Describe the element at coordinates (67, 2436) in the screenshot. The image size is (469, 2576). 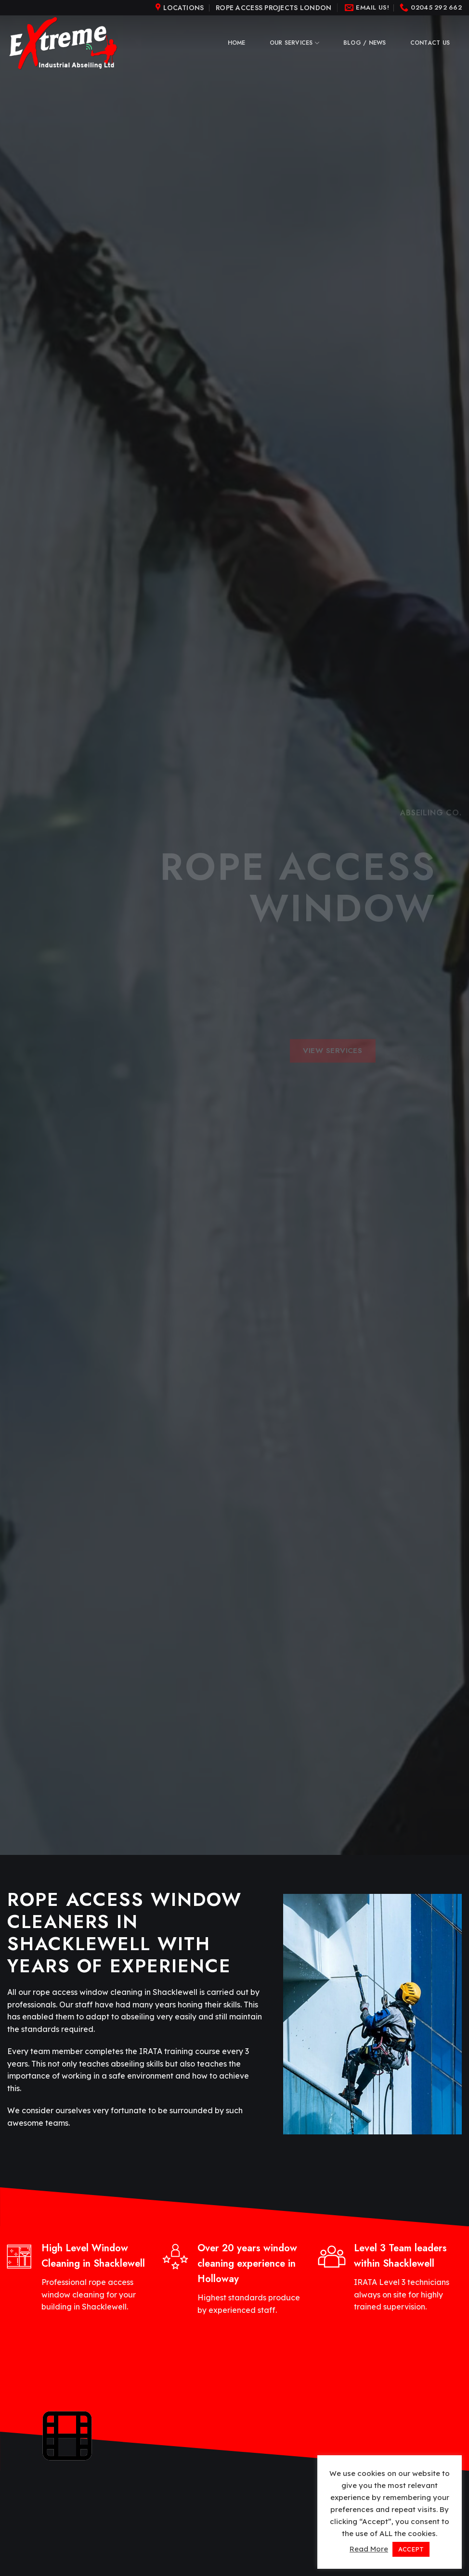
I see `access video or movie content` at that location.